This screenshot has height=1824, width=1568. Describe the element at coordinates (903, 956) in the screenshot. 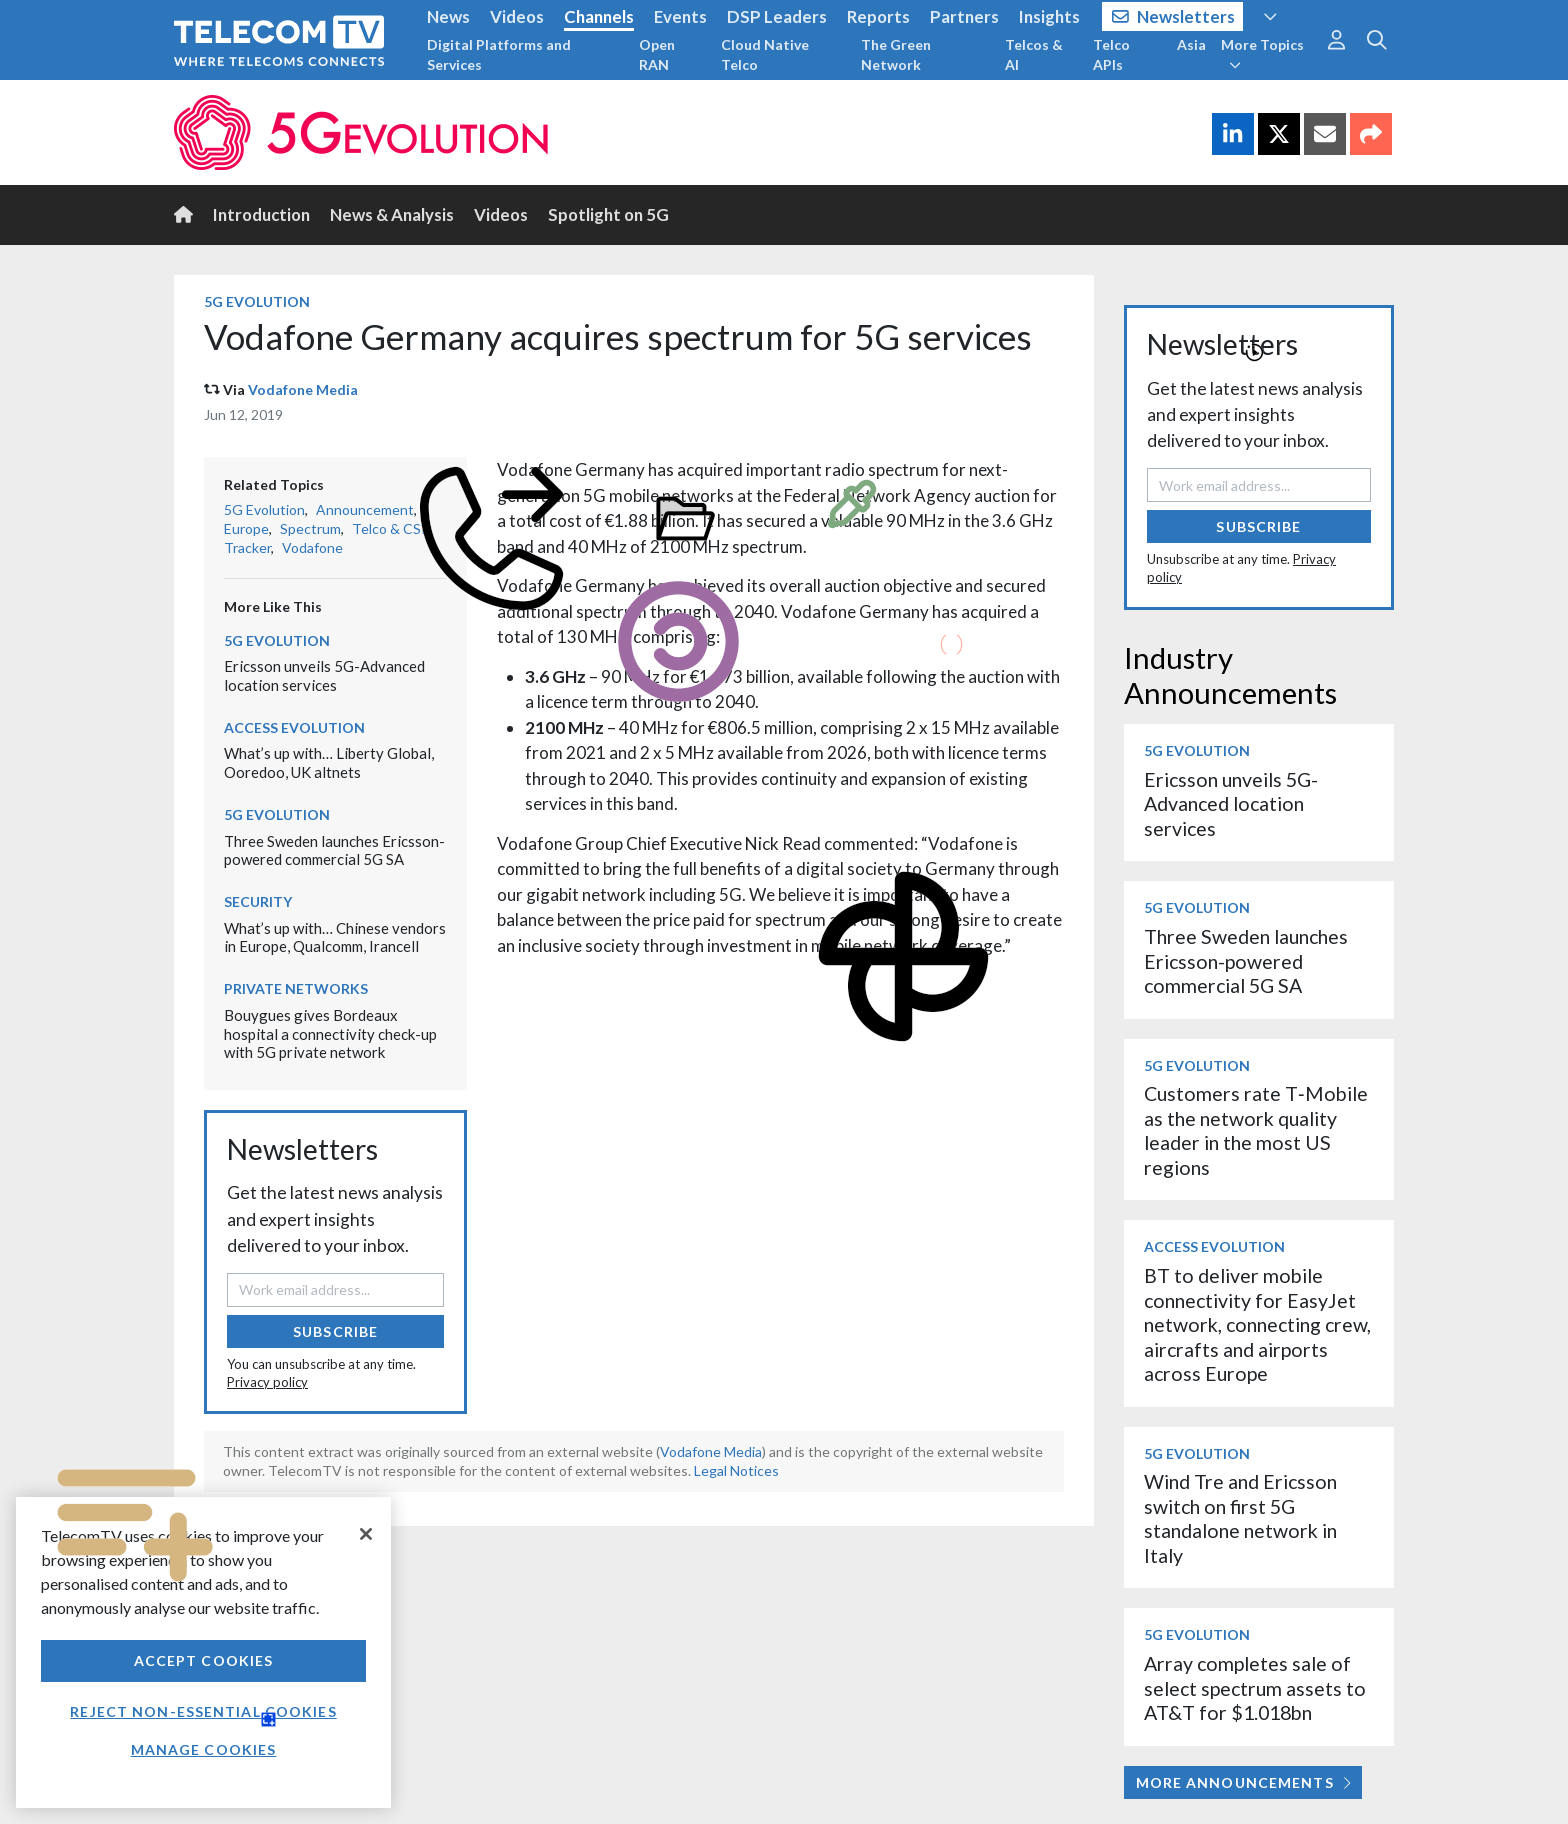

I see `open google photos app` at that location.